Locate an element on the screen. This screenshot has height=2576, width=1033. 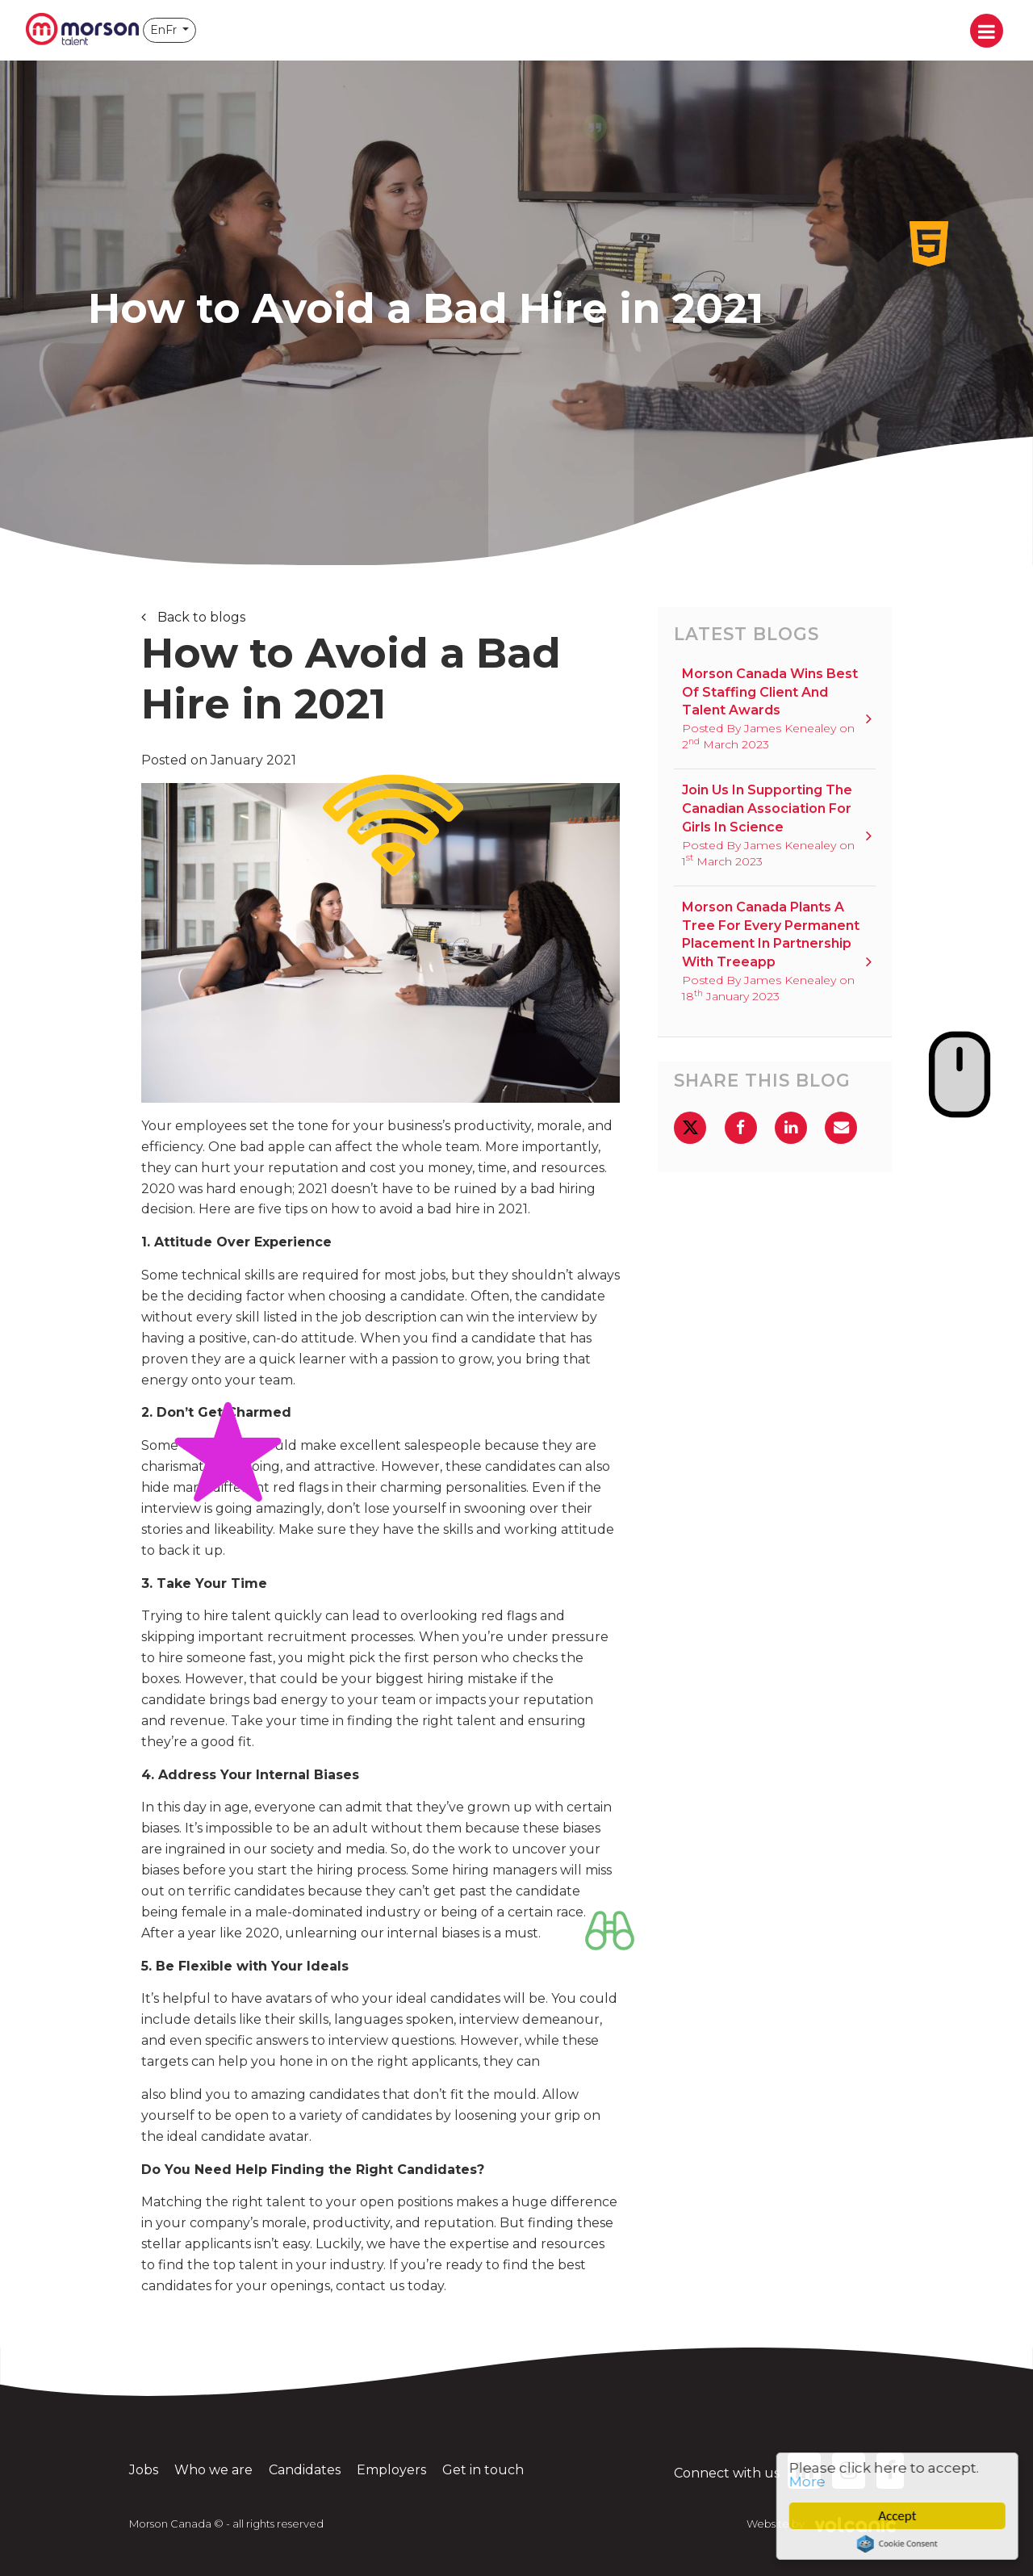
adjust mouse or cursor settings is located at coordinates (960, 1074).